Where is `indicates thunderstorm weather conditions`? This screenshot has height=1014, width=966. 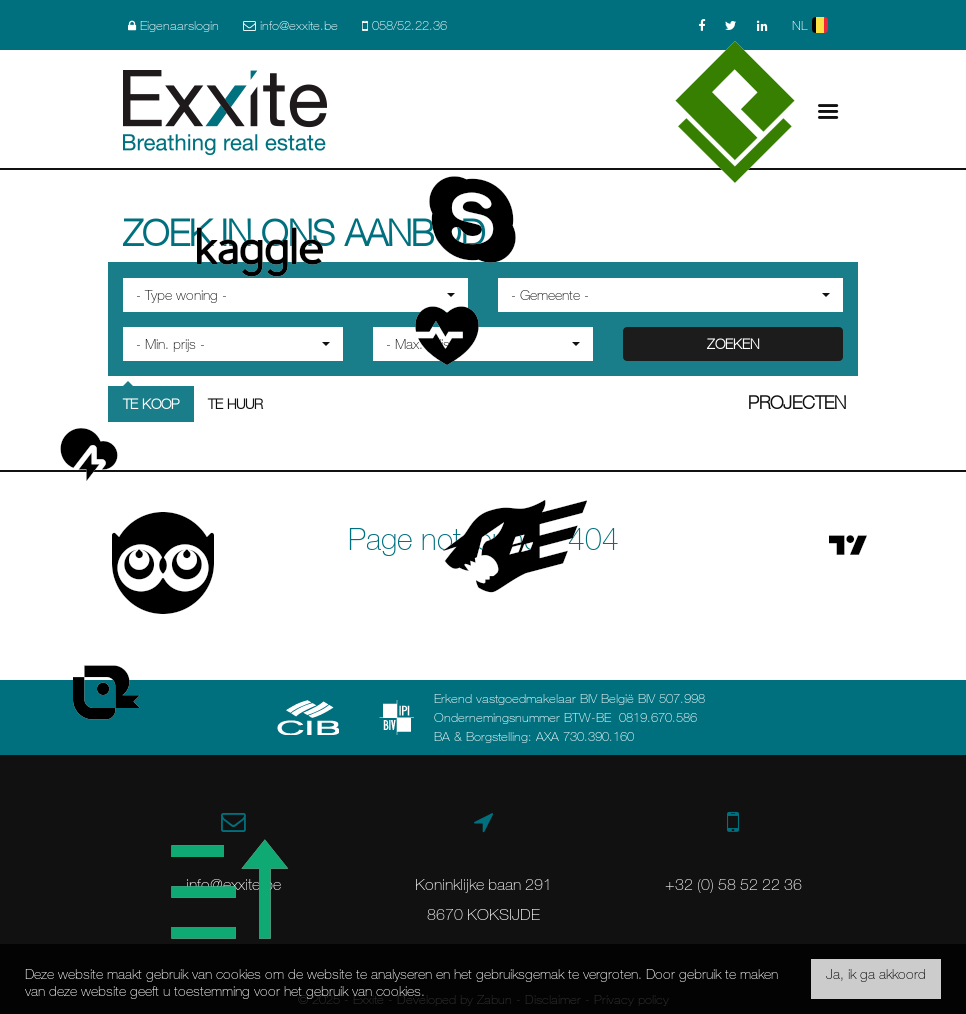
indicates thunderstorm weather conditions is located at coordinates (89, 454).